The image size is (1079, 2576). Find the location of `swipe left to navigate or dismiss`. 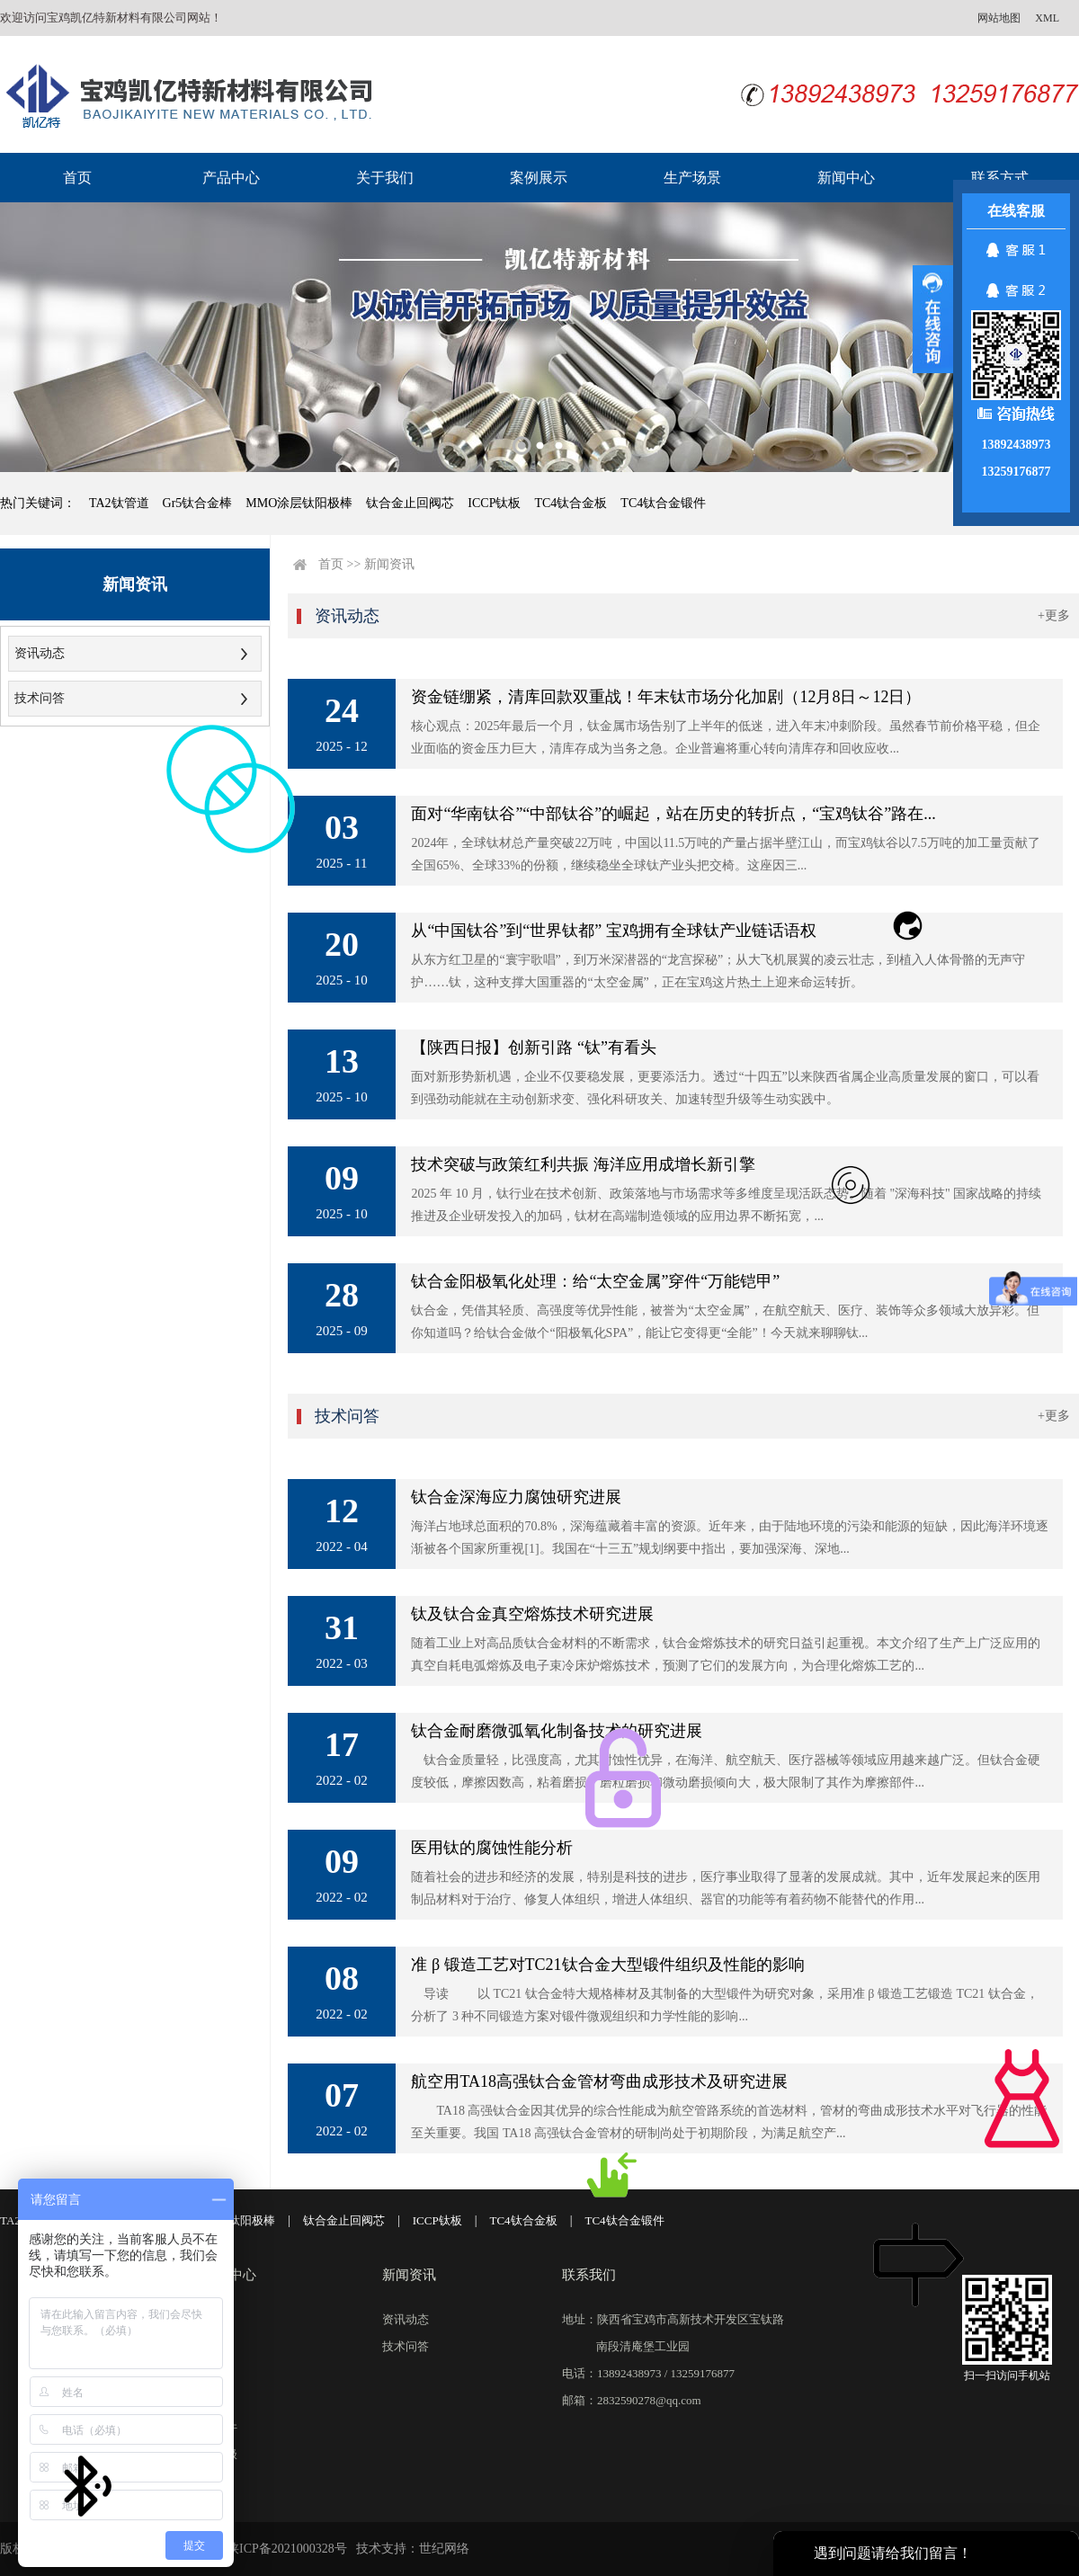

swipe left to navigate or dismiss is located at coordinates (609, 2176).